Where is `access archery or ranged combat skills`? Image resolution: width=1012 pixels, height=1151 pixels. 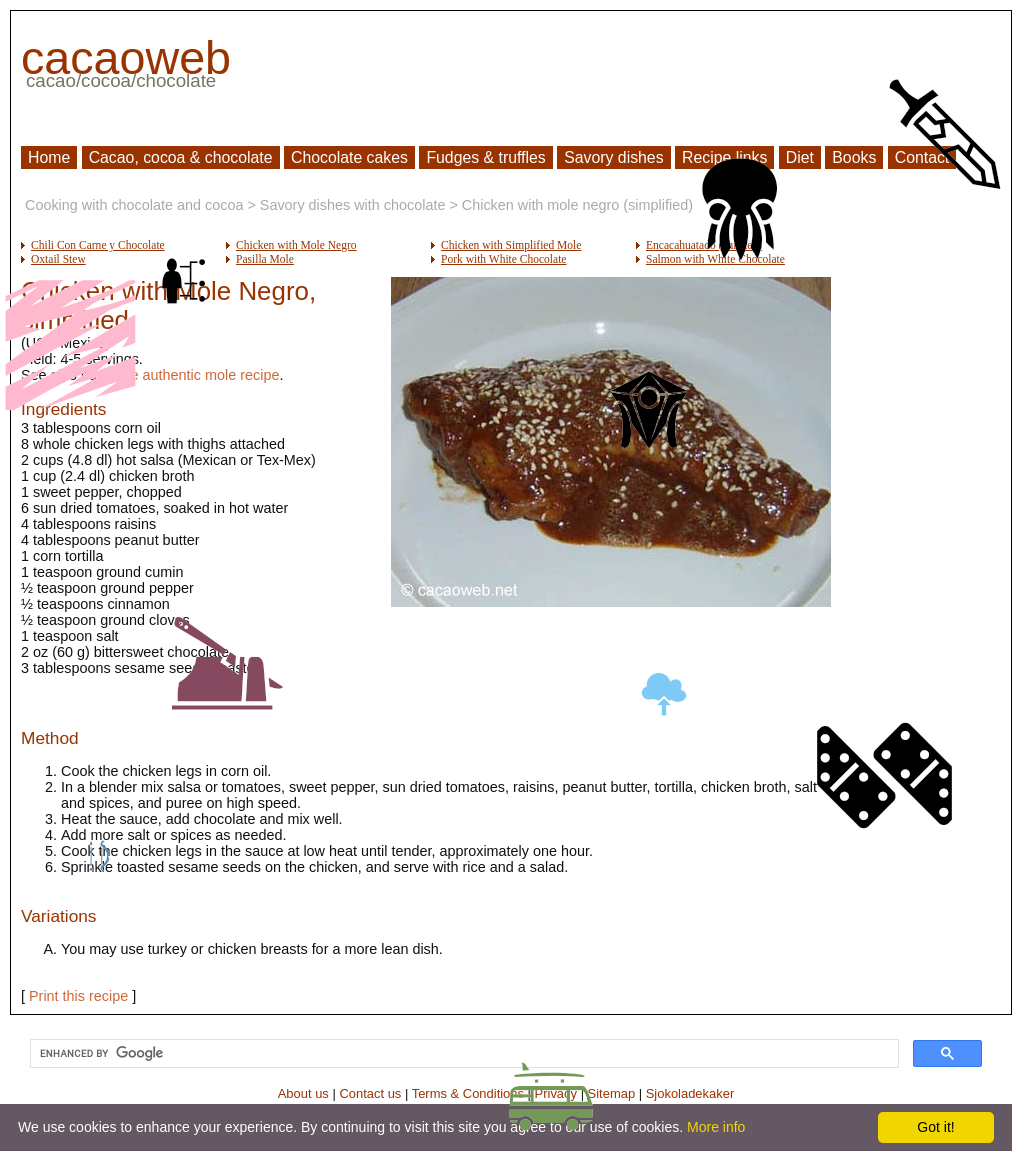 access archery or ranged combat skills is located at coordinates (98, 856).